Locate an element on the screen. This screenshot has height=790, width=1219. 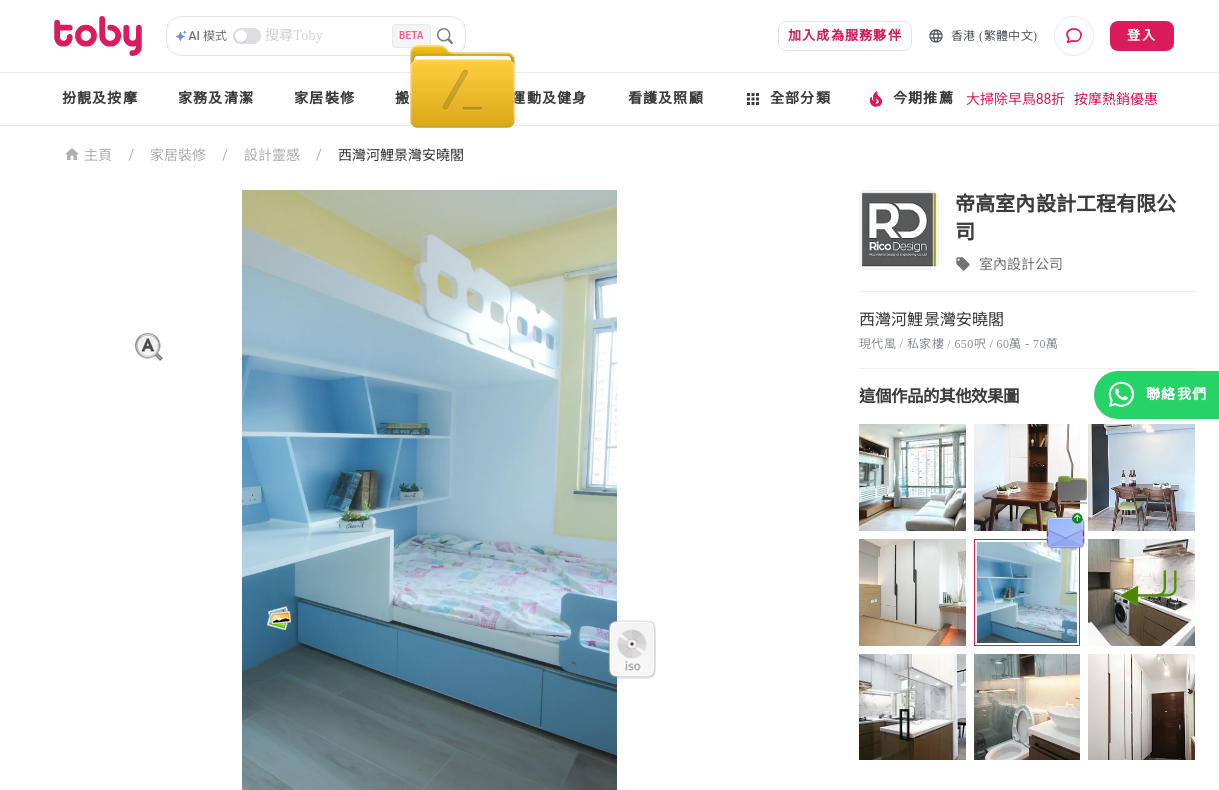
indicates email was successfully sent is located at coordinates (1065, 532).